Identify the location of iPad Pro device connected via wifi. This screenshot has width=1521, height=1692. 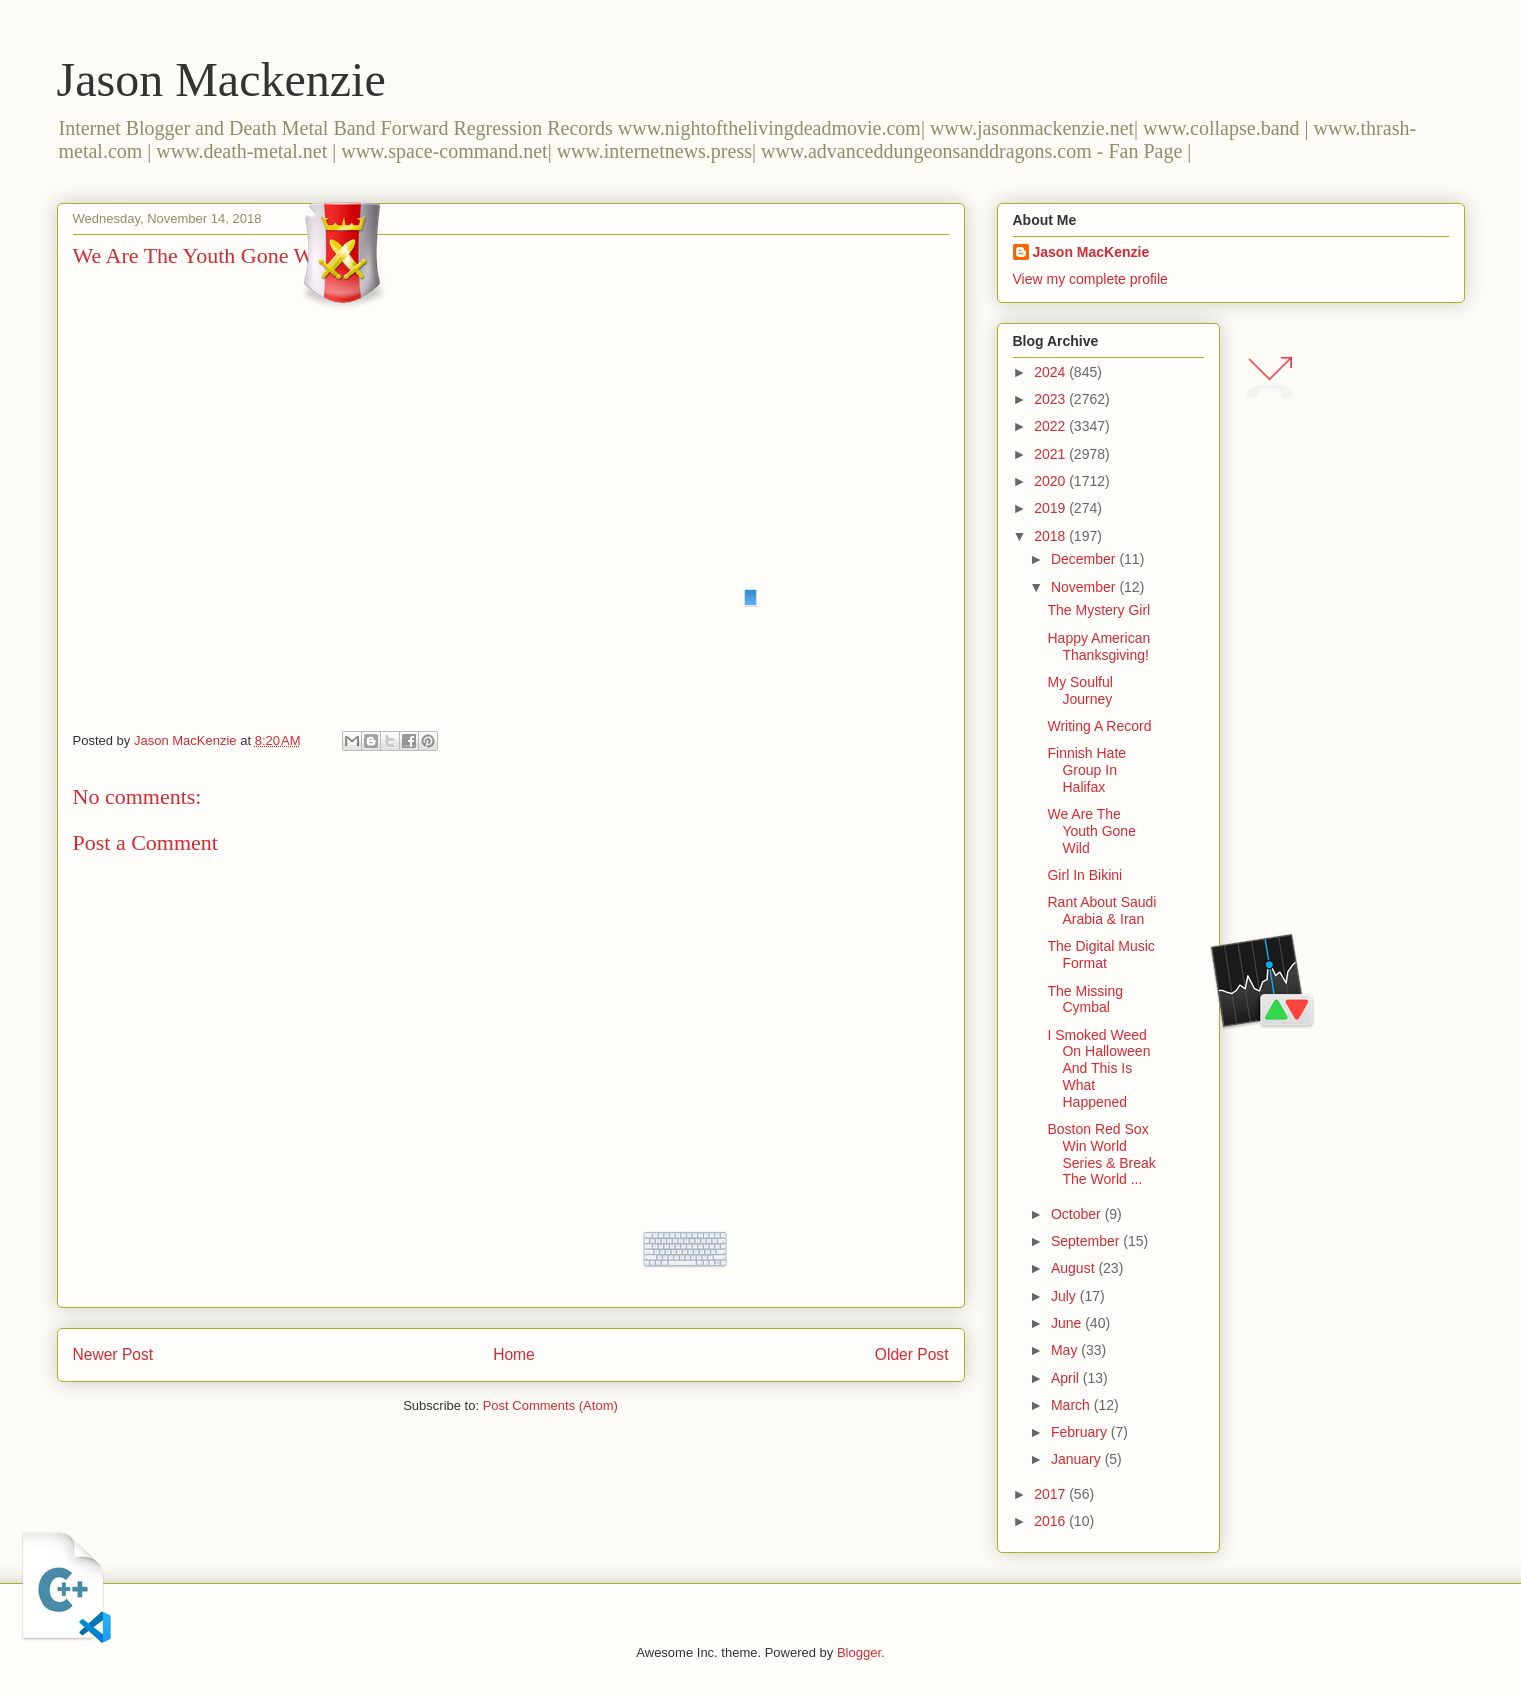
(750, 597).